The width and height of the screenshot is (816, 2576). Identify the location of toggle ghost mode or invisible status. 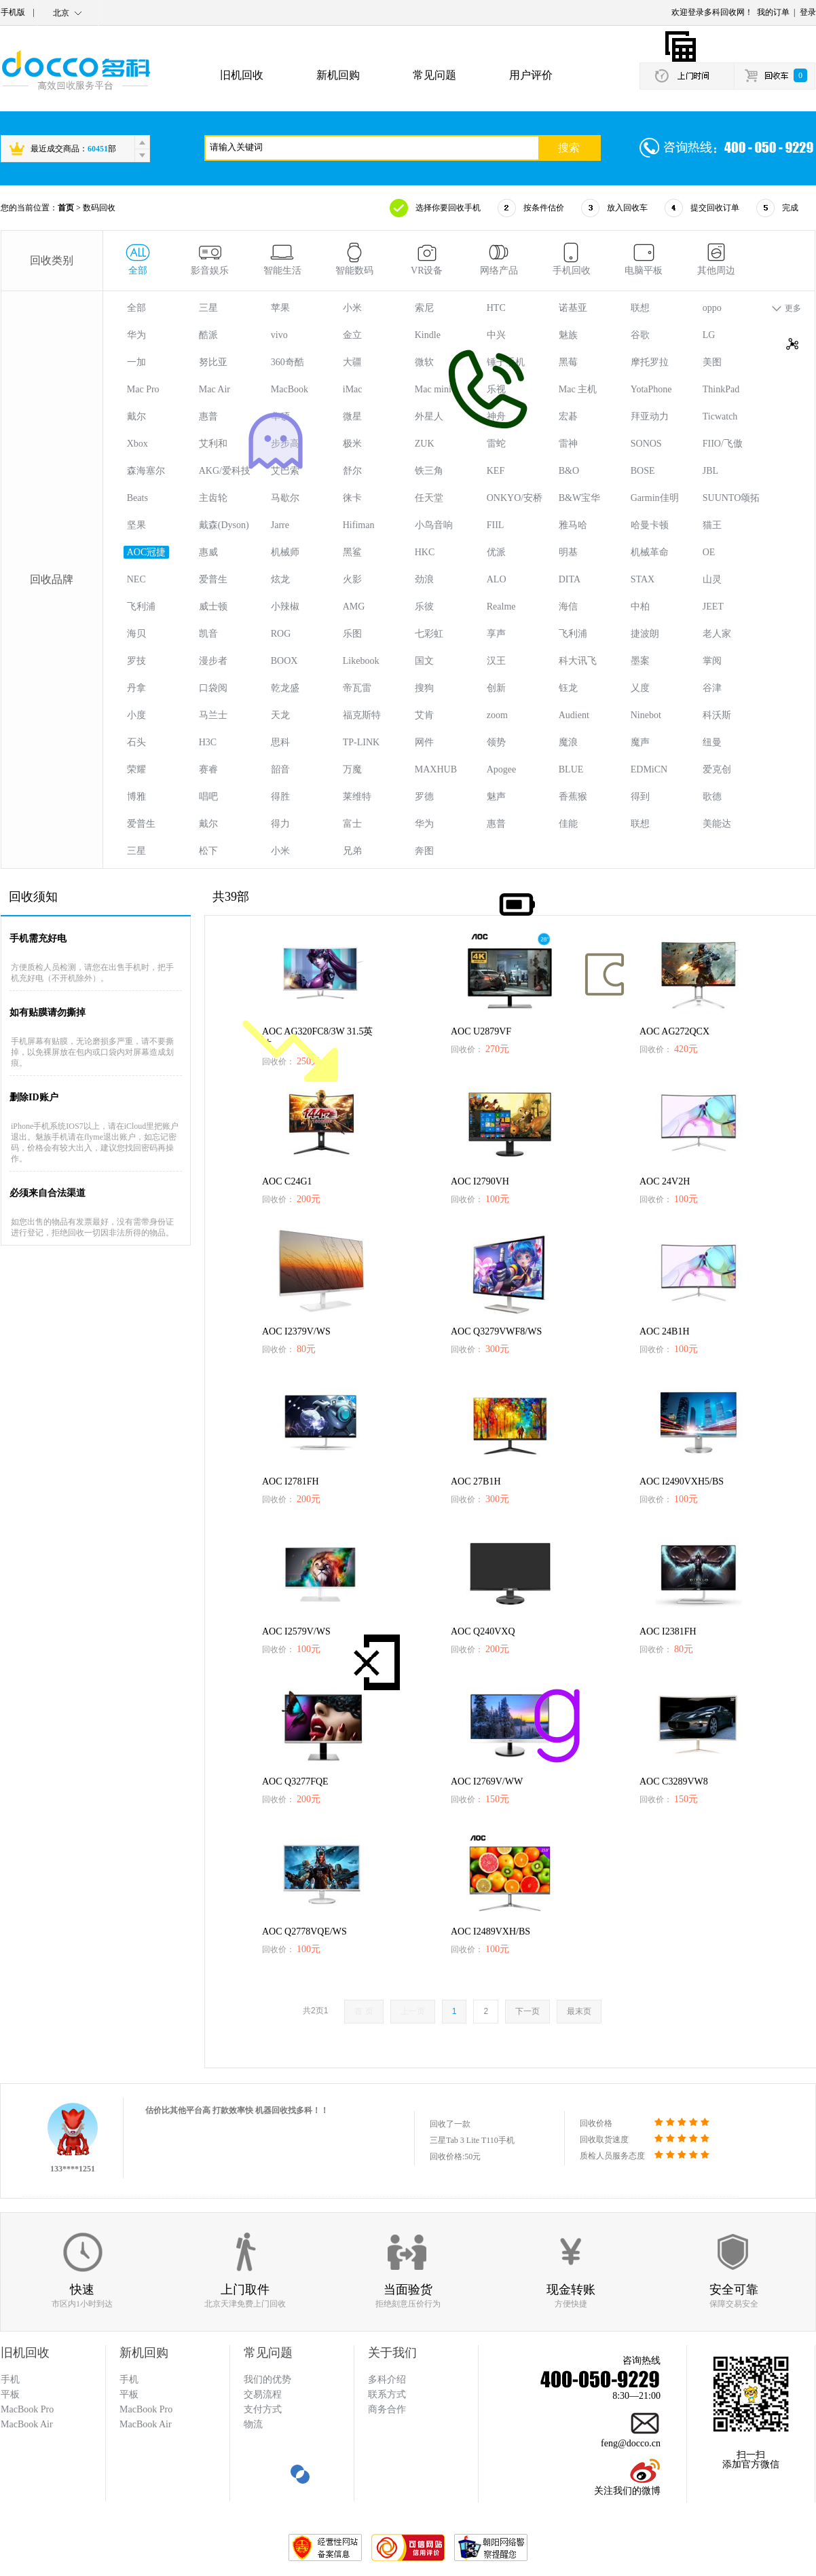
(276, 442).